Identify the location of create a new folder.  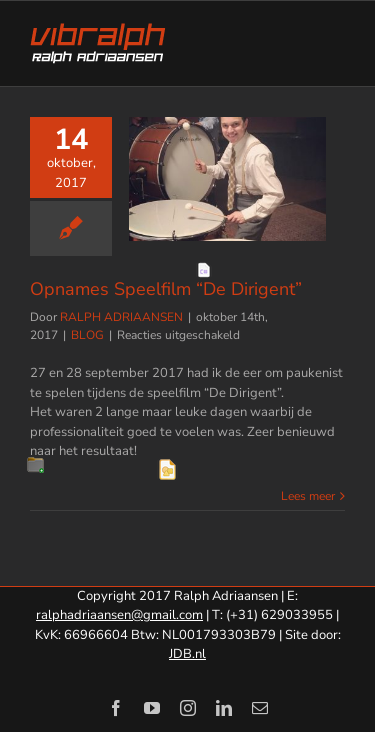
(35, 464).